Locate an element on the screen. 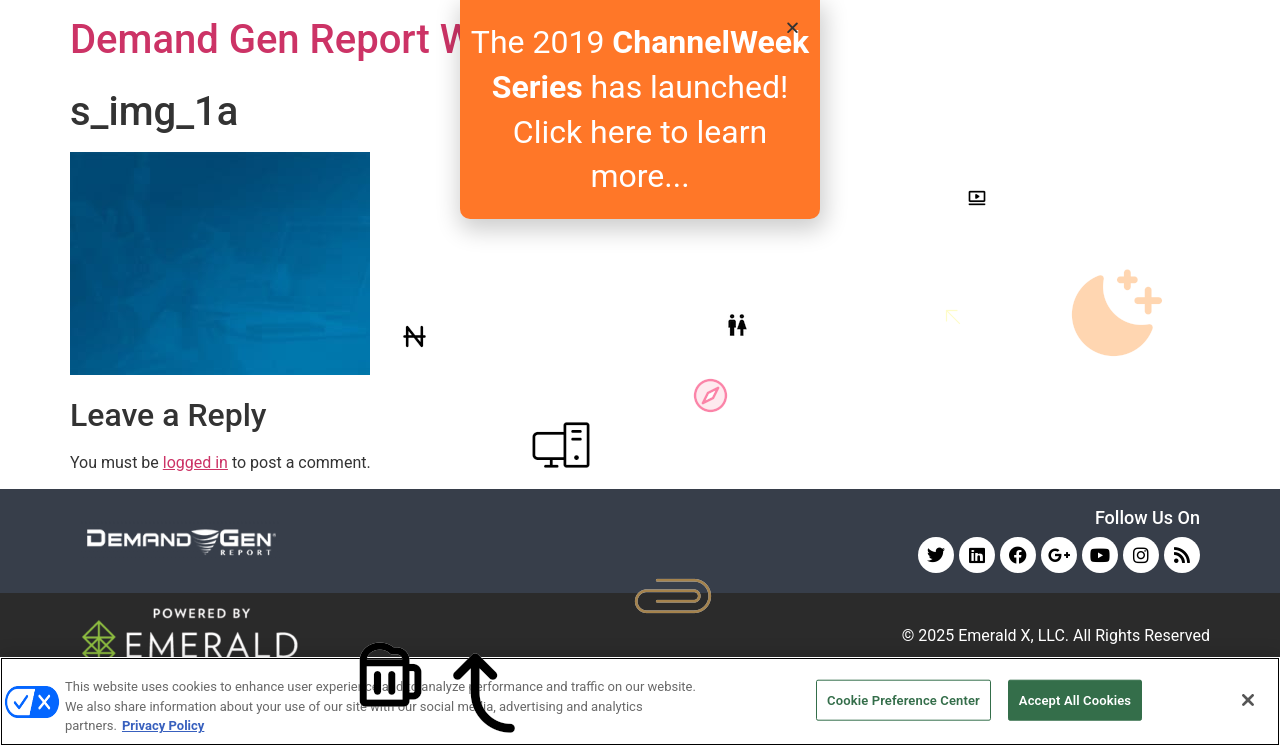 The image size is (1280, 746). access desktop or PC settings is located at coordinates (561, 445).